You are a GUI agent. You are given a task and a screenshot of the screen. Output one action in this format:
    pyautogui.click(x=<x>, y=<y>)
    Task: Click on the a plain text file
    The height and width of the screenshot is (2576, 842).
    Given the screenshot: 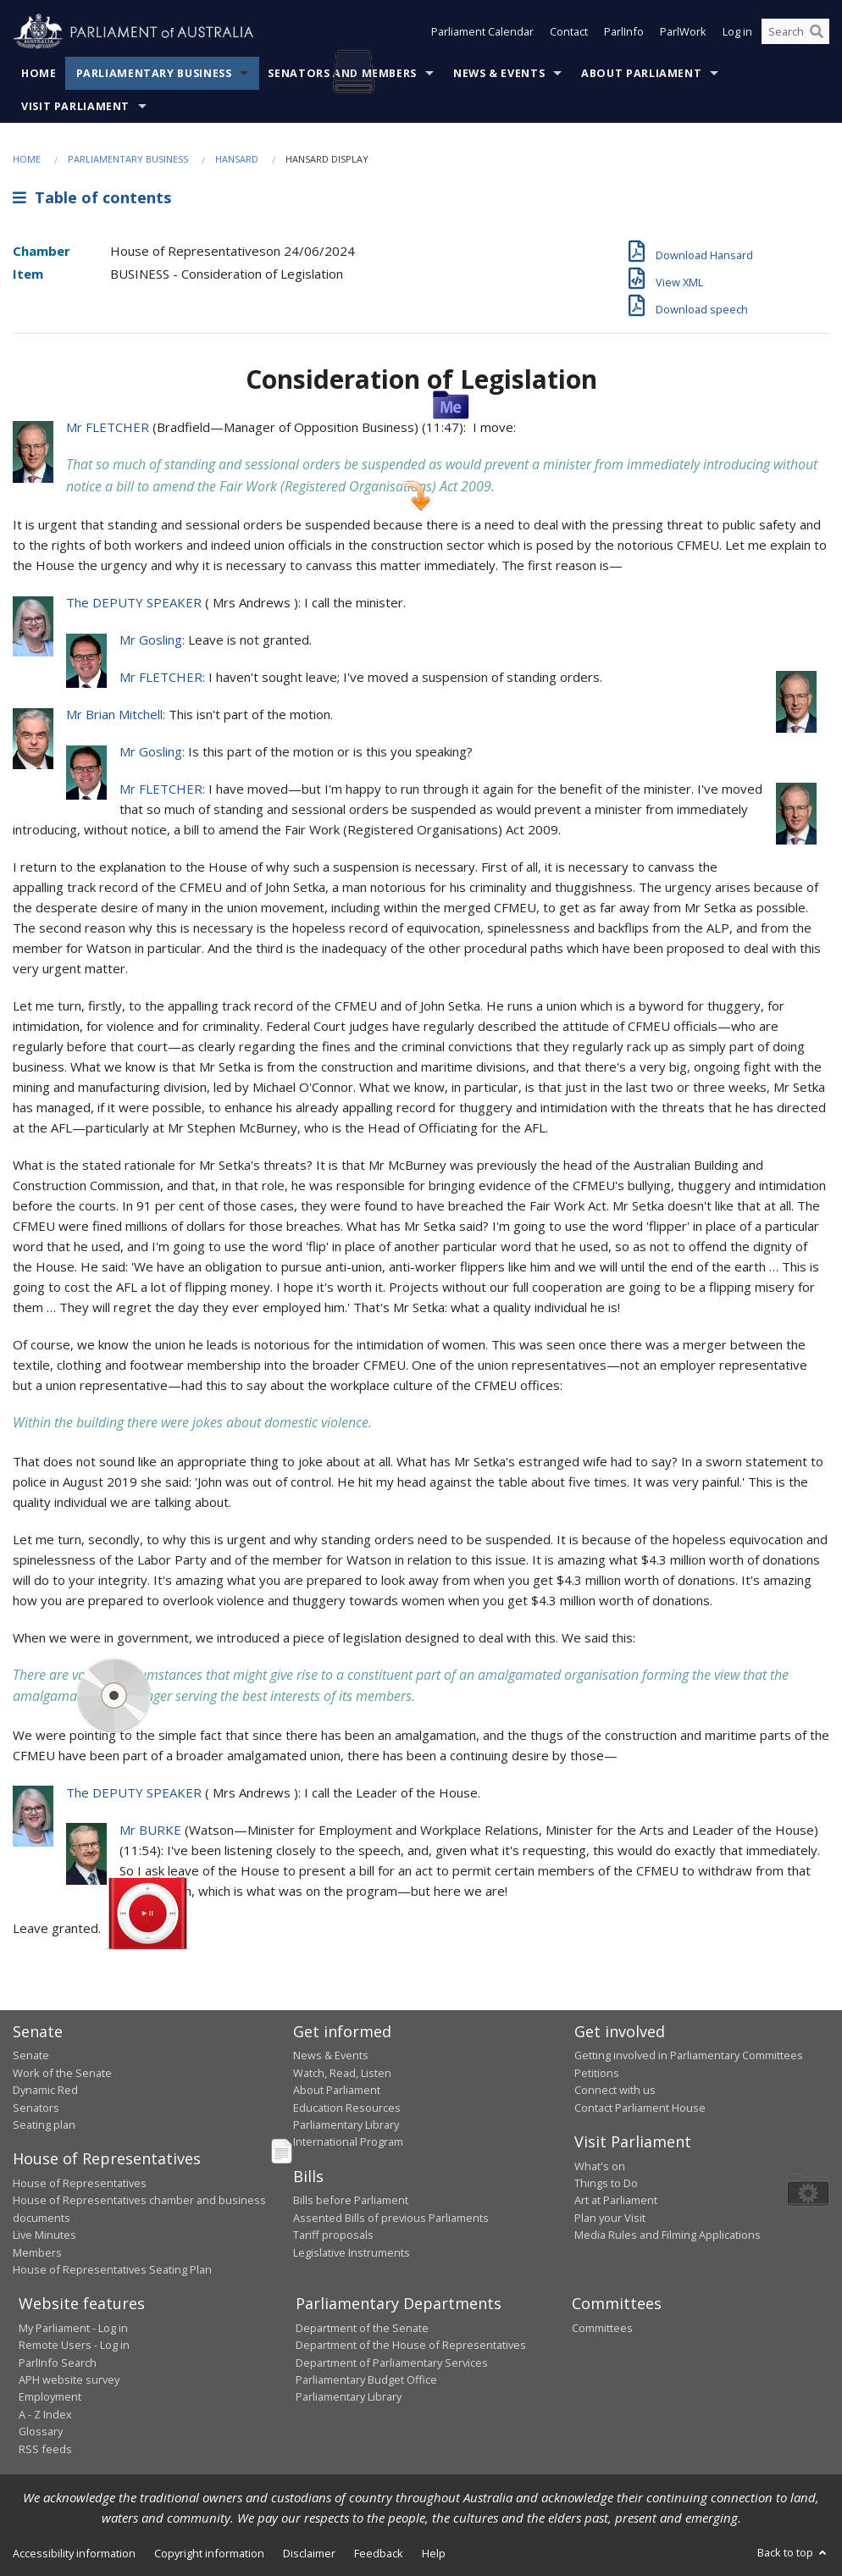 What is the action you would take?
    pyautogui.click(x=281, y=2151)
    